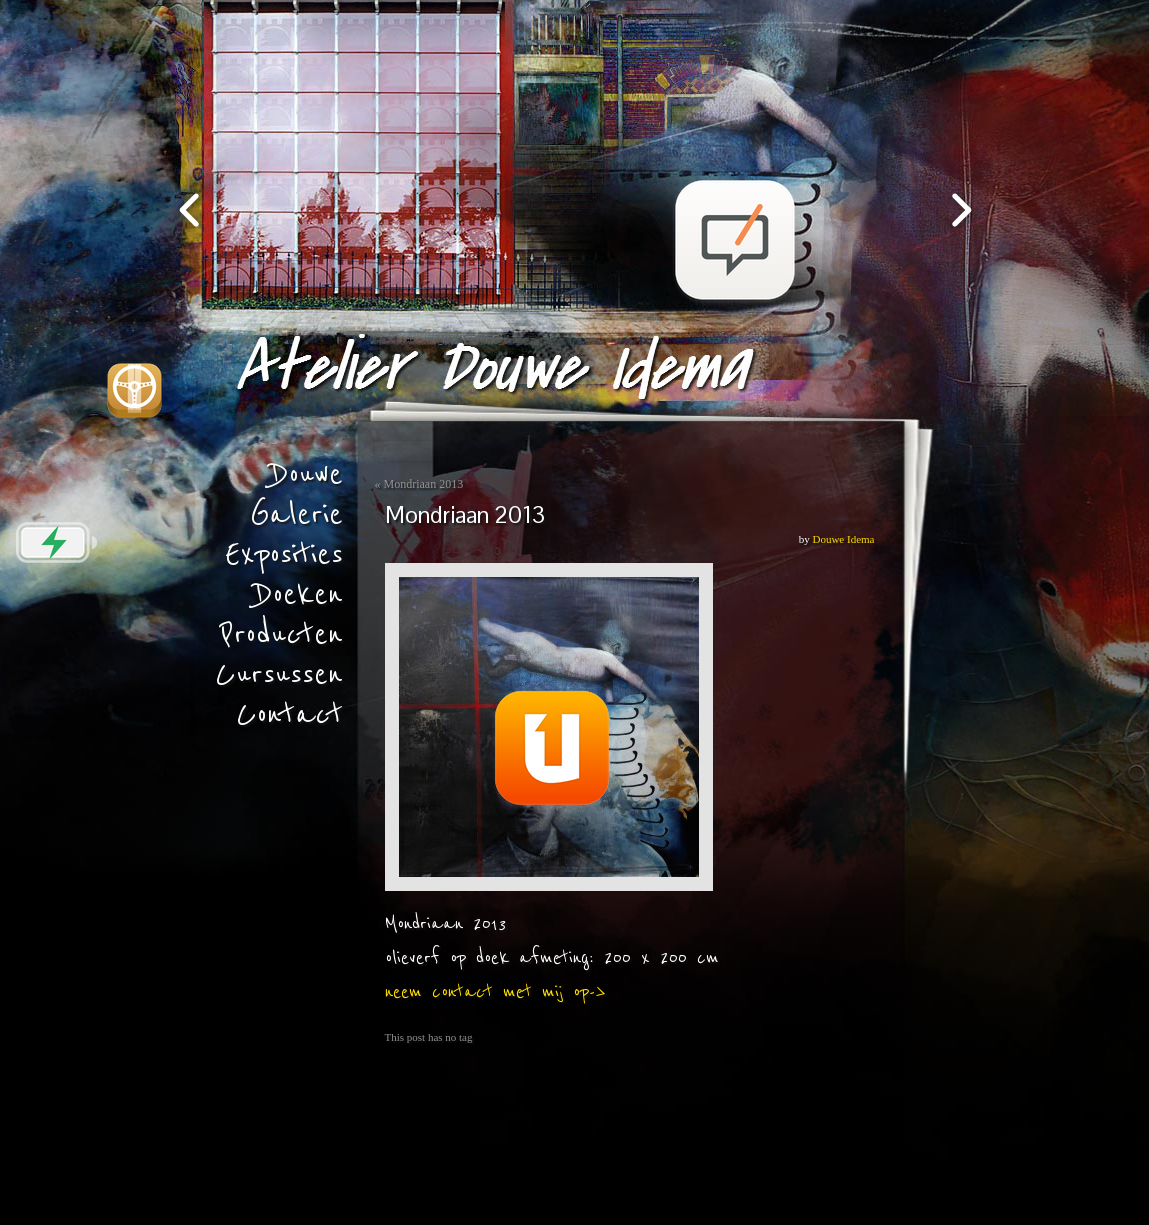 The image size is (1149, 1225). I want to click on open ubuntu one cloud storage app, so click(552, 748).